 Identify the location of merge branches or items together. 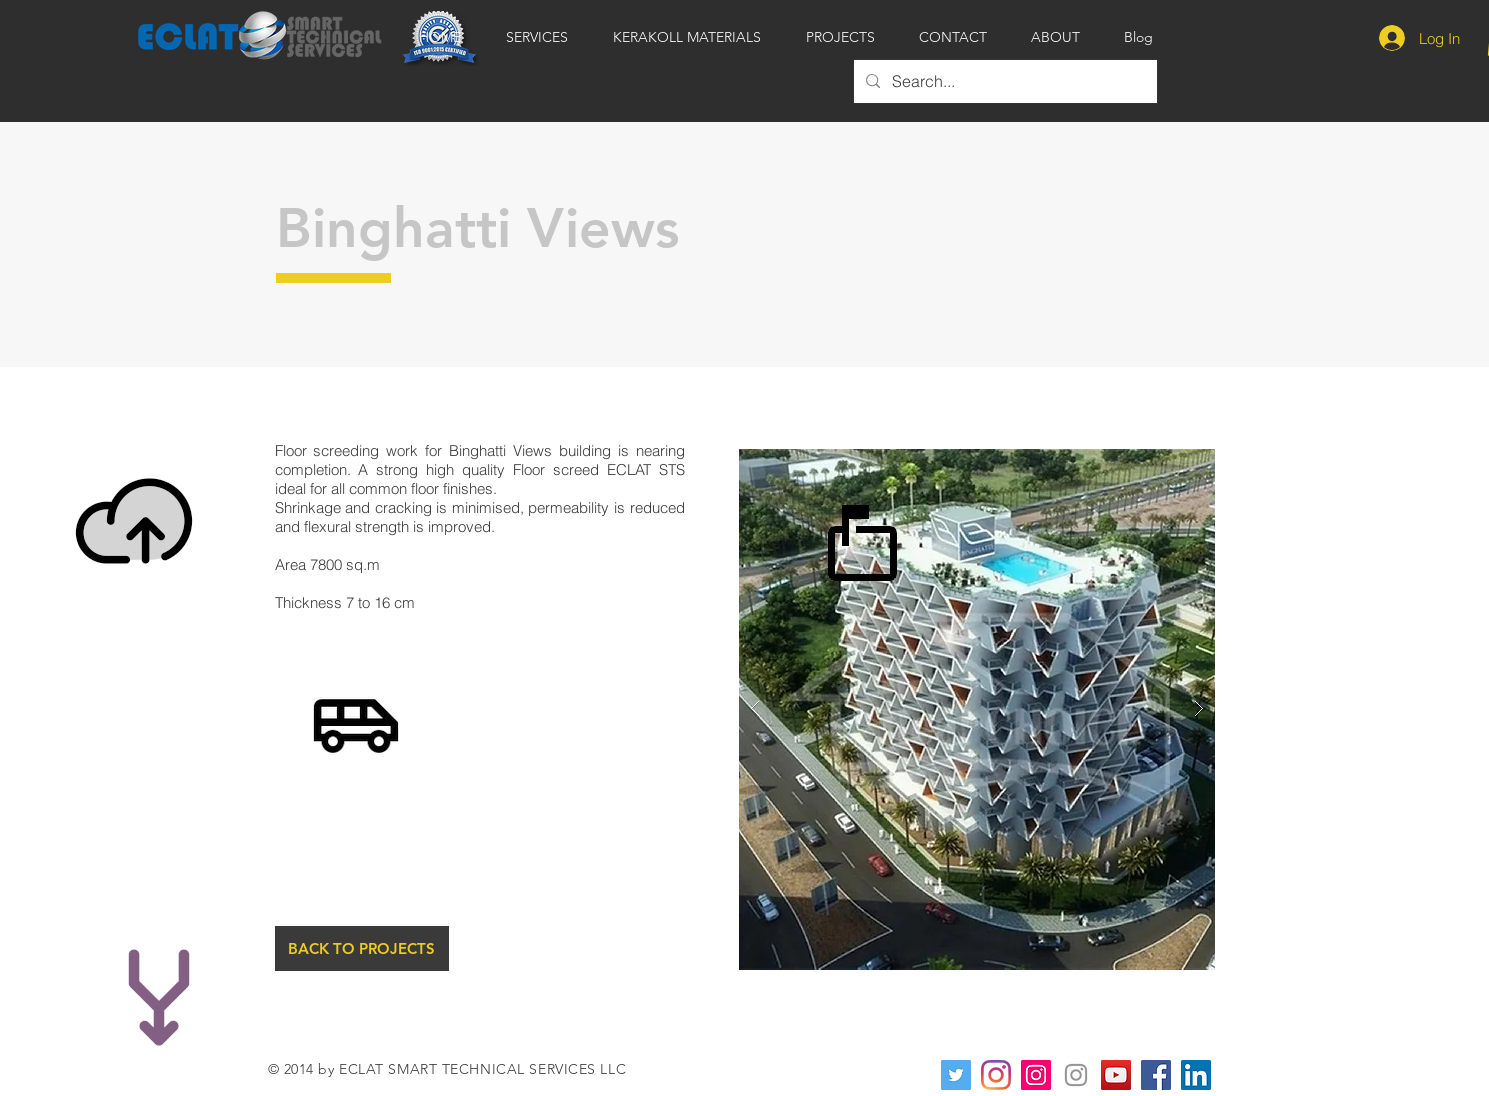
(159, 994).